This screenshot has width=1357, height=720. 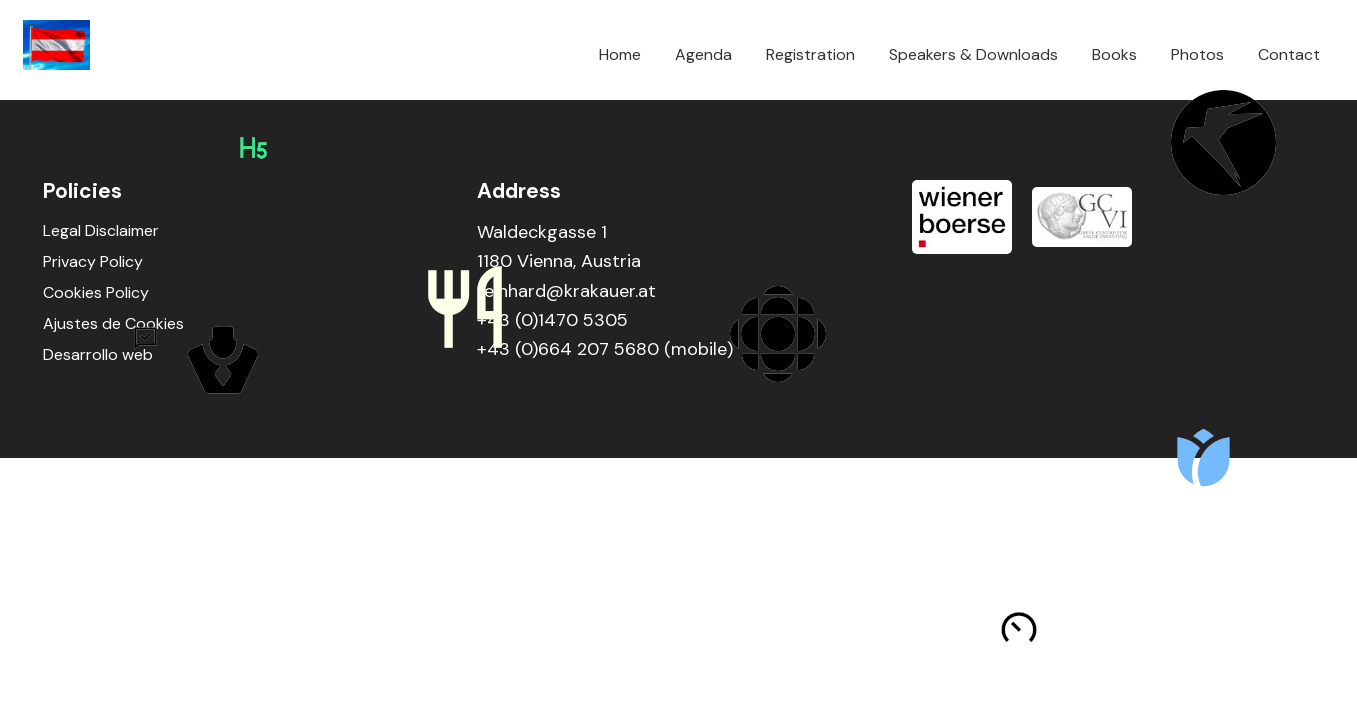 What do you see at coordinates (145, 337) in the screenshot?
I see `message sent successfully` at bounding box center [145, 337].